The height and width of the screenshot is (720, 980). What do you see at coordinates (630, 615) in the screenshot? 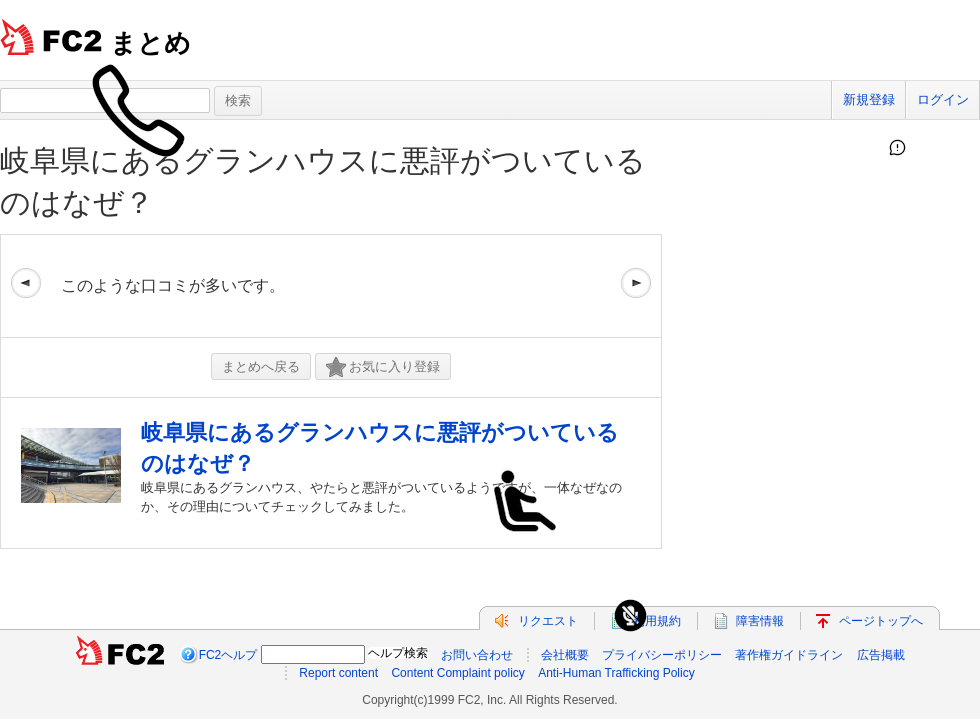
I see `microphone is muted` at bounding box center [630, 615].